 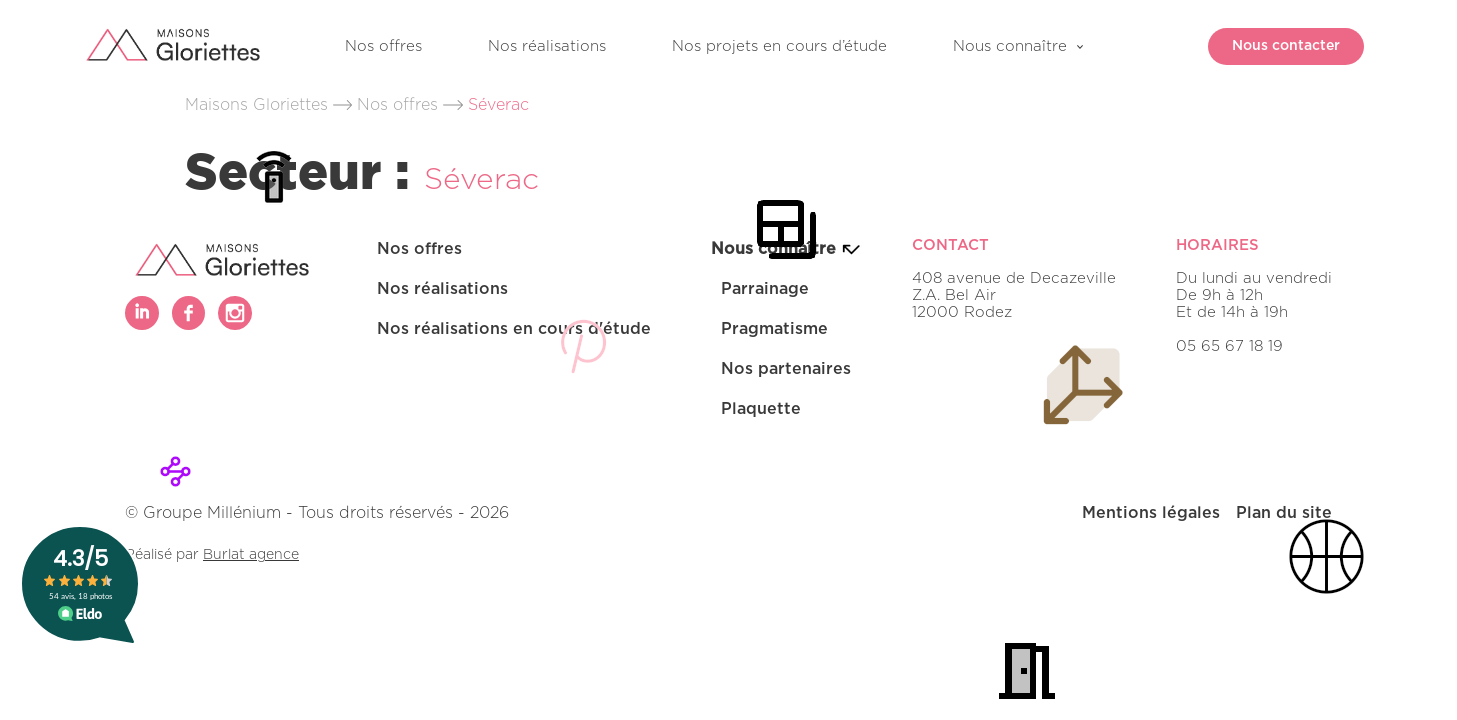 I want to click on create a backup of table data, so click(x=786, y=229).